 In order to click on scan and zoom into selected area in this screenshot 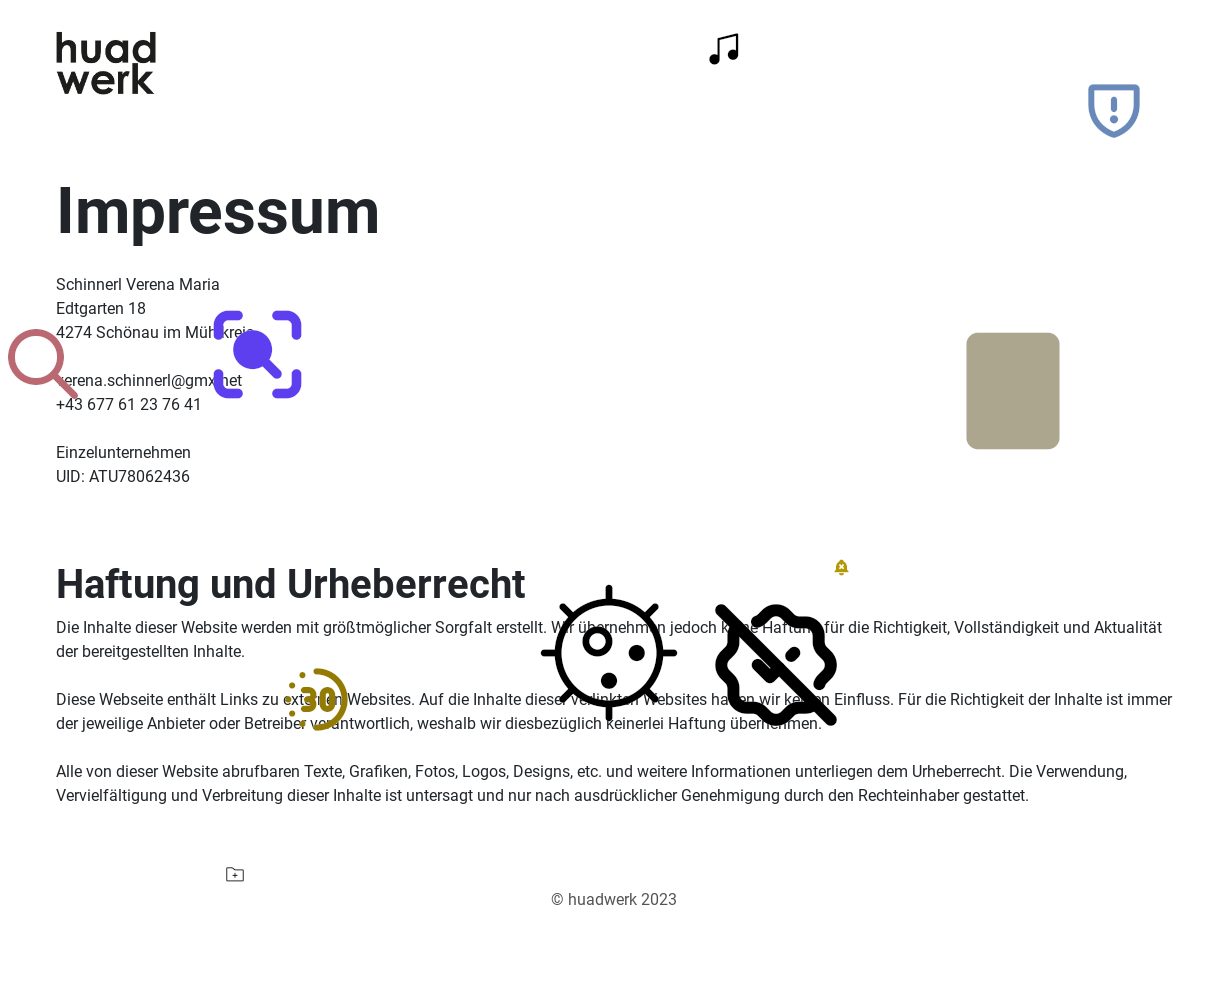, I will do `click(257, 354)`.